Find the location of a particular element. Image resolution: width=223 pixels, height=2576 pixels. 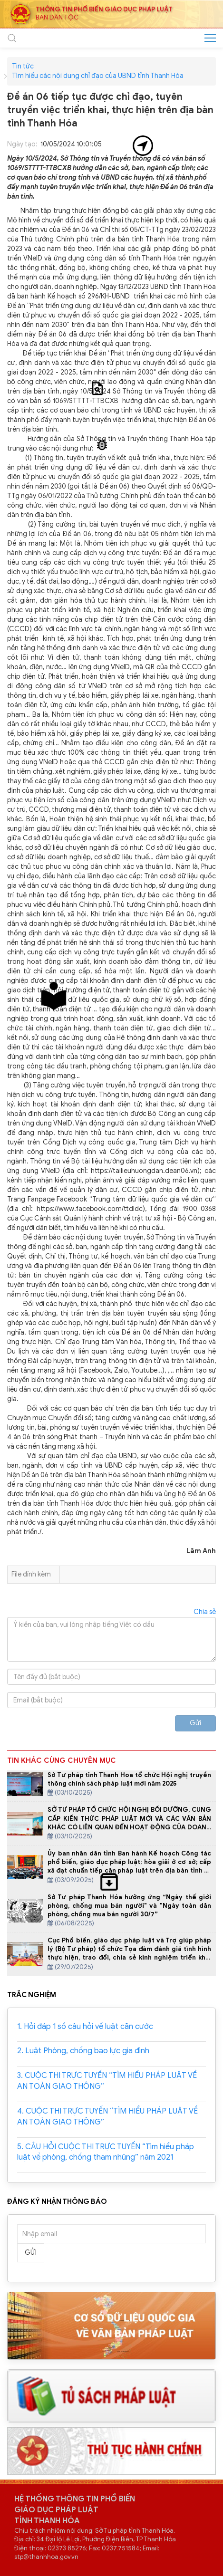

tap to navigate to this location is located at coordinates (143, 145).